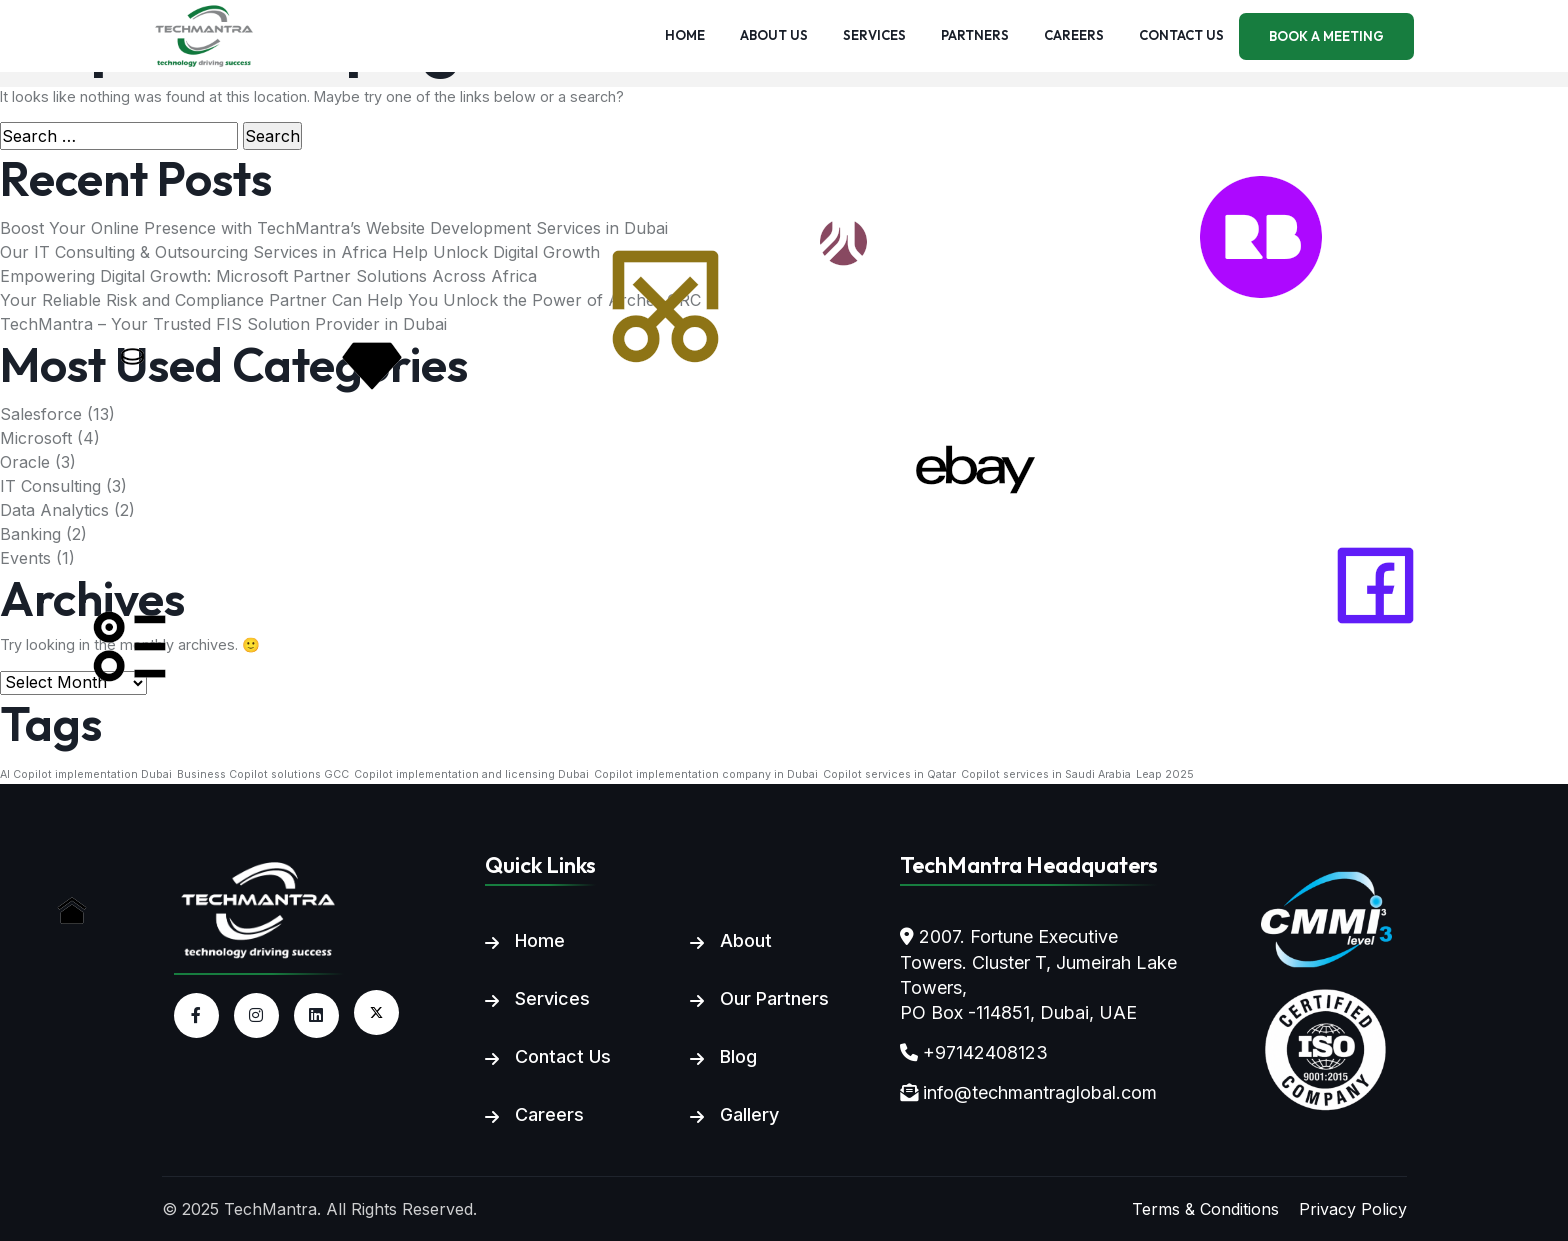 The width and height of the screenshot is (1568, 1241). Describe the element at coordinates (975, 469) in the screenshot. I see `open the eBay app` at that location.